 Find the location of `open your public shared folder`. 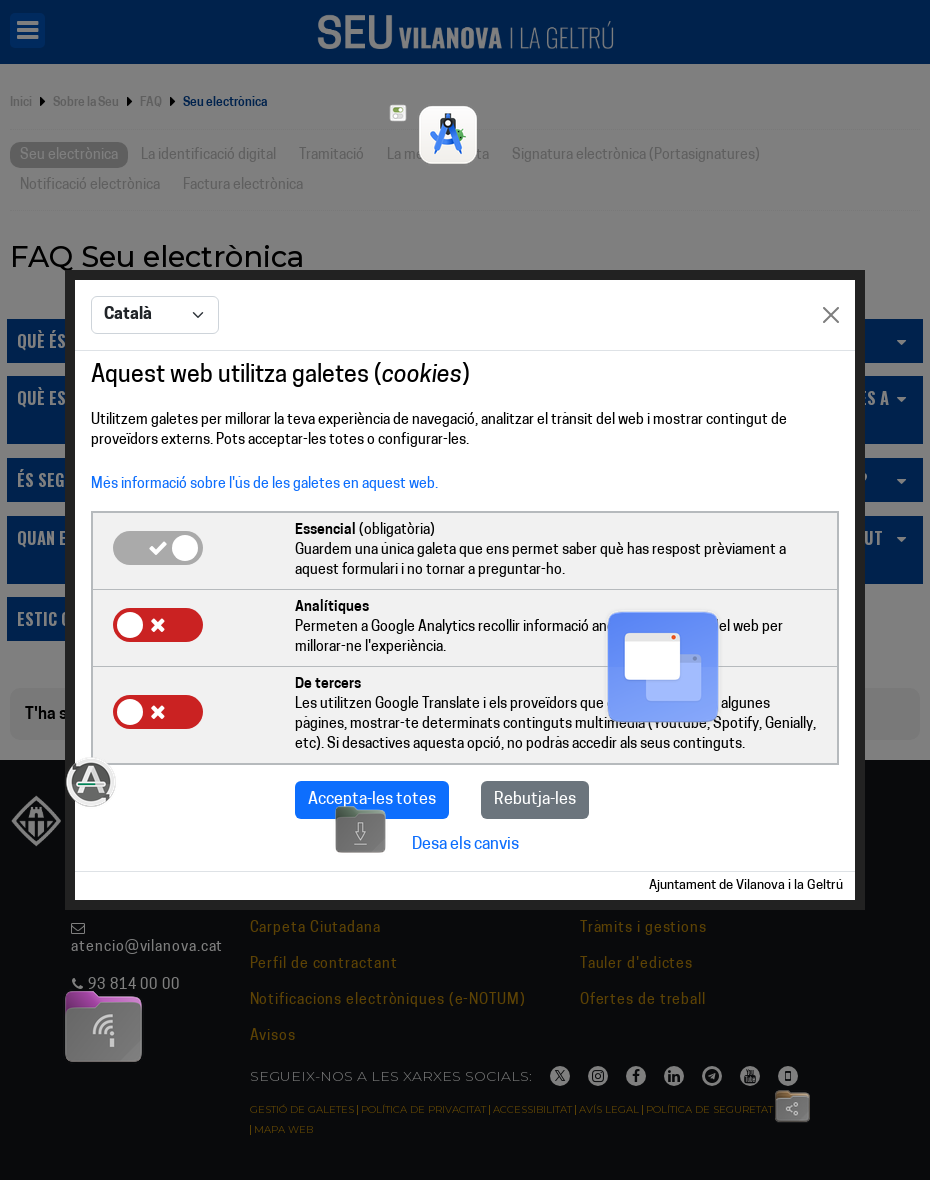

open your public shared folder is located at coordinates (792, 1105).